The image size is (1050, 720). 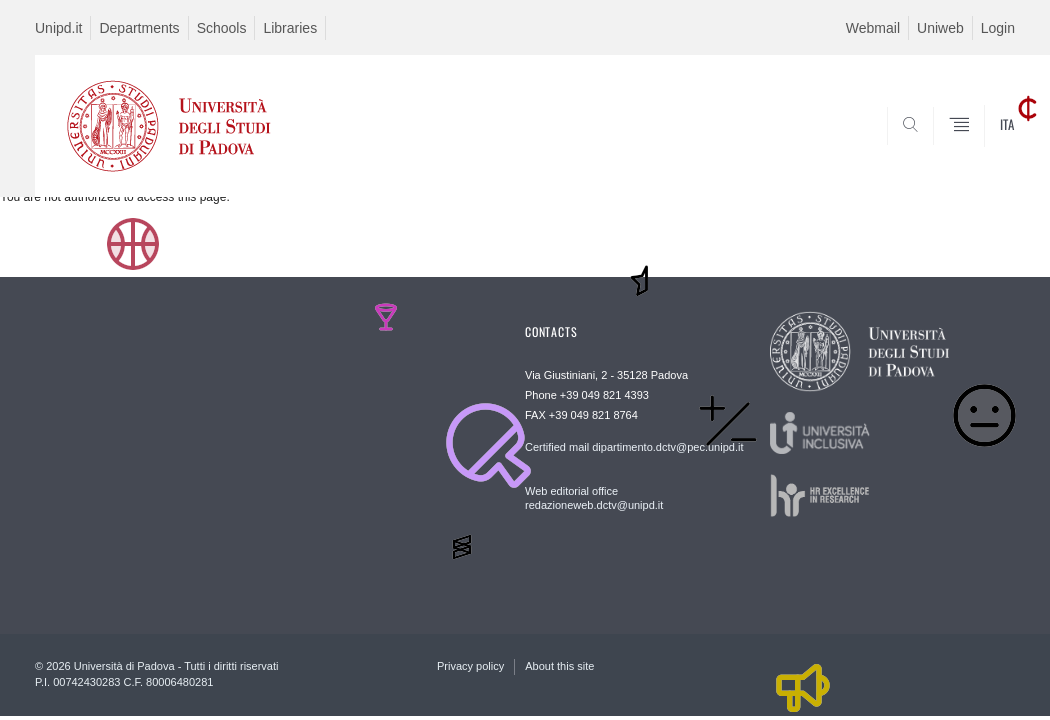 I want to click on access sports or basketball-related content, so click(x=133, y=244).